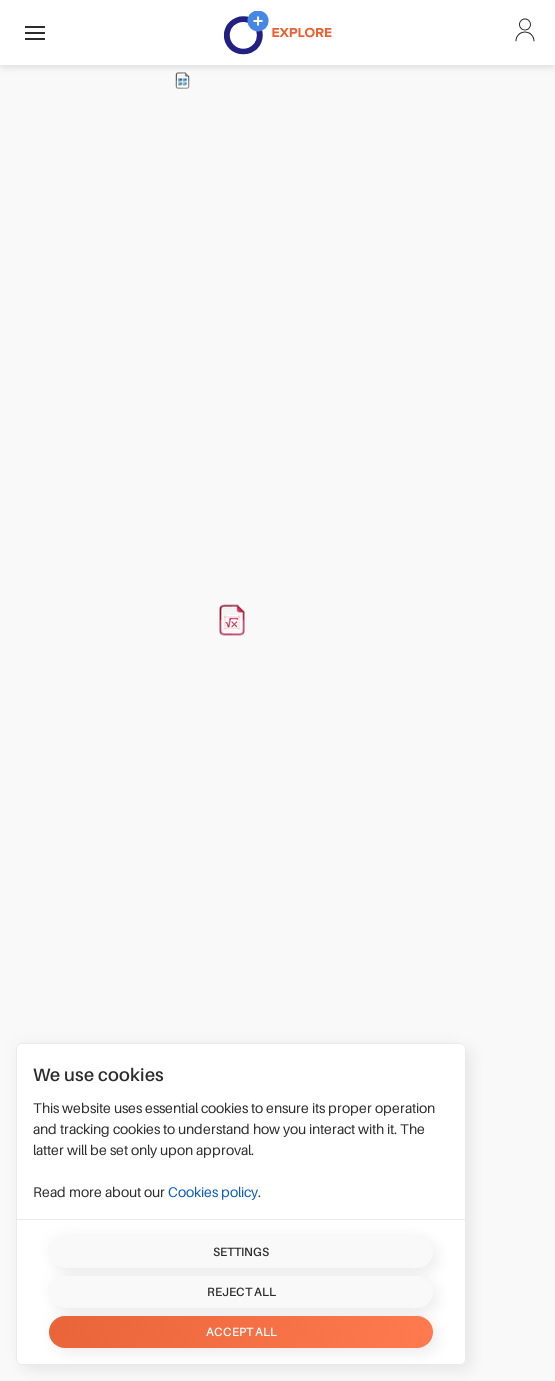 This screenshot has width=555, height=1381. Describe the element at coordinates (182, 80) in the screenshot. I see `open an opendocument master document file` at that location.